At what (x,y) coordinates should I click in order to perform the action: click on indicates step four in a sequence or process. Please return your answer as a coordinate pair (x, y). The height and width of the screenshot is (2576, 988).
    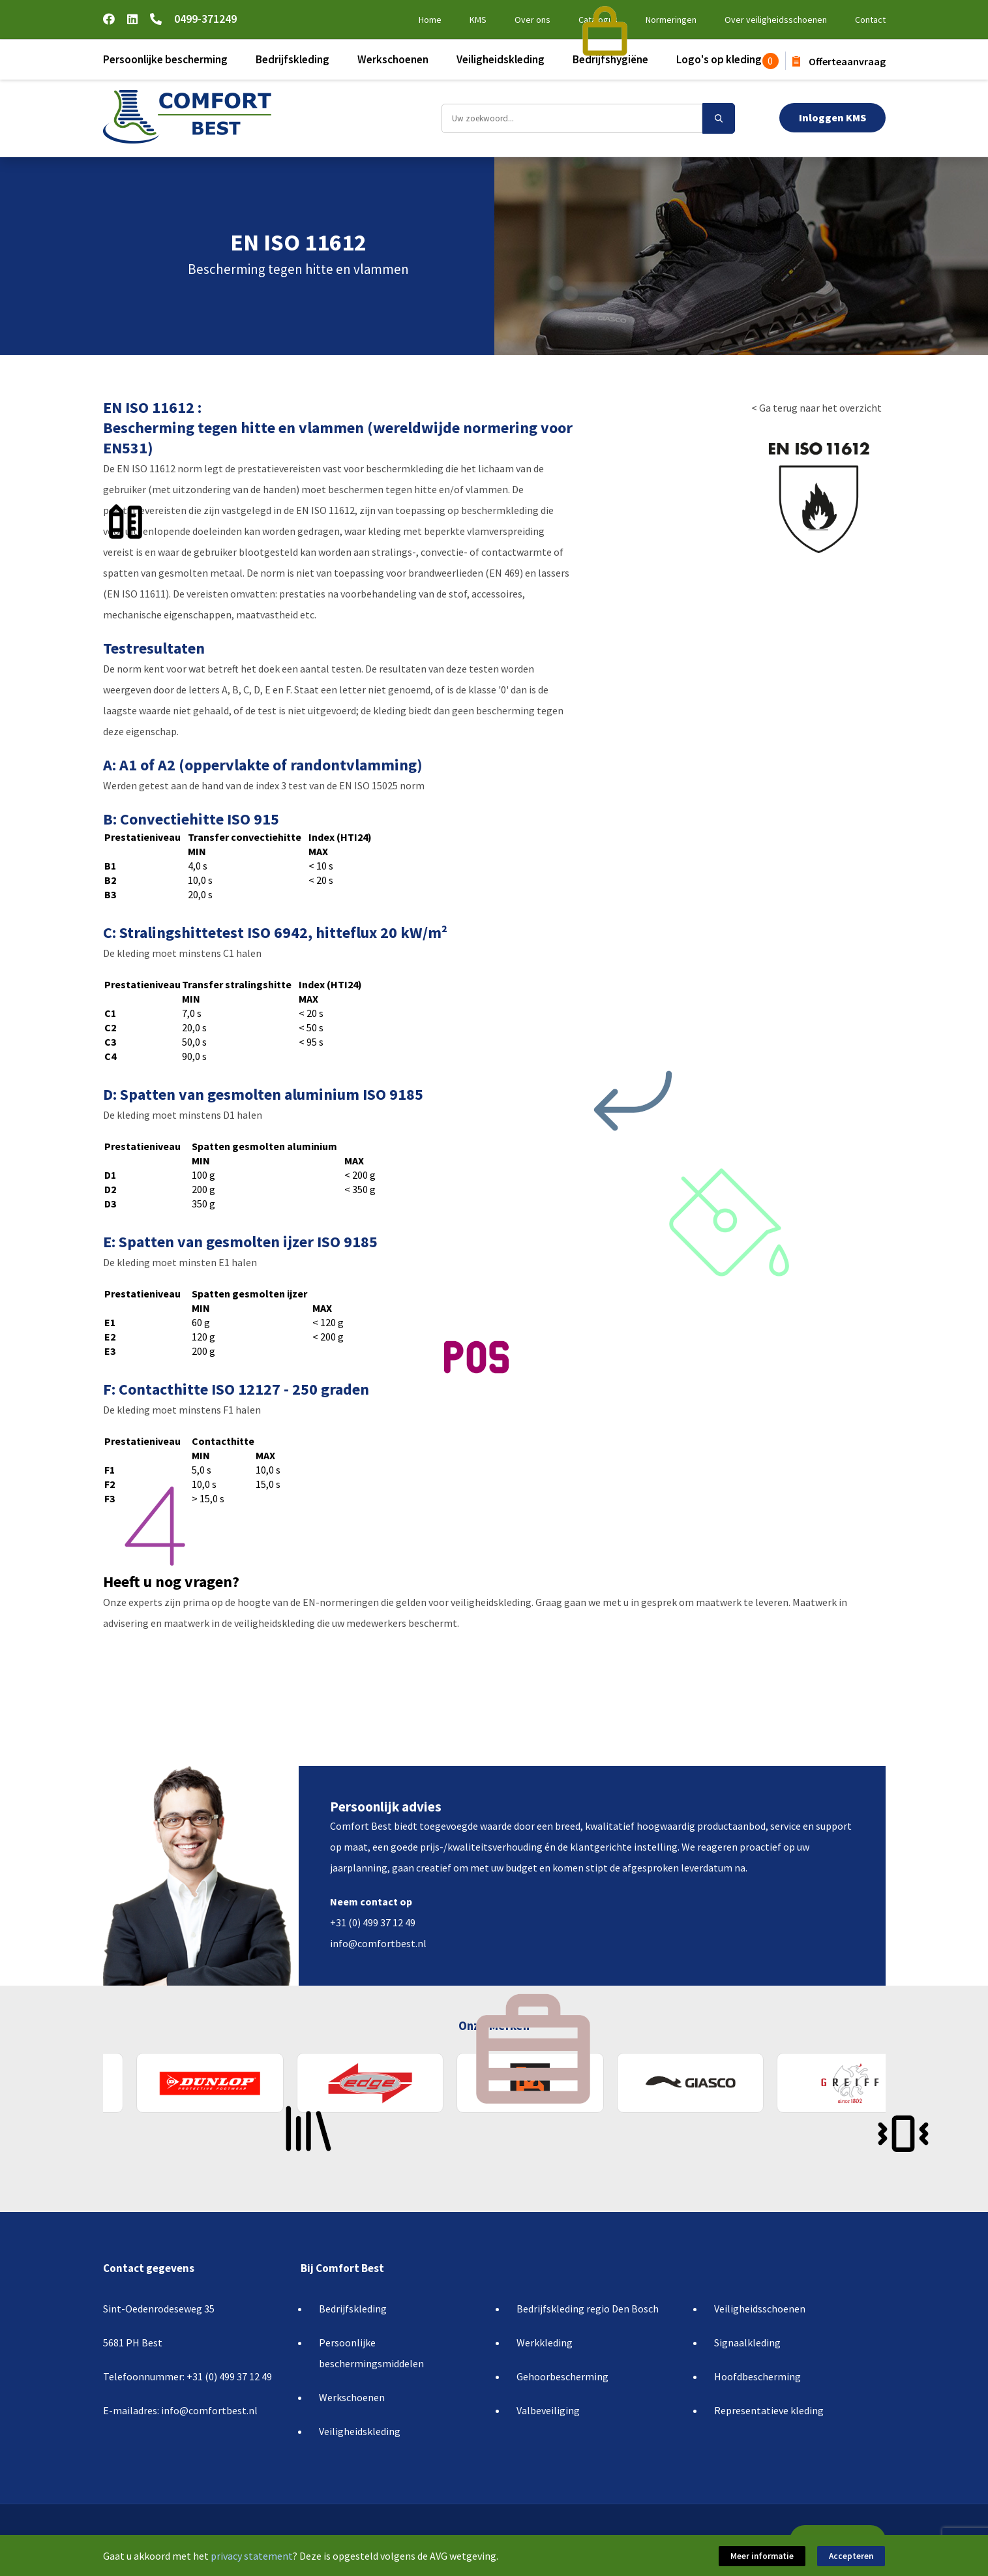
    Looking at the image, I should click on (157, 1526).